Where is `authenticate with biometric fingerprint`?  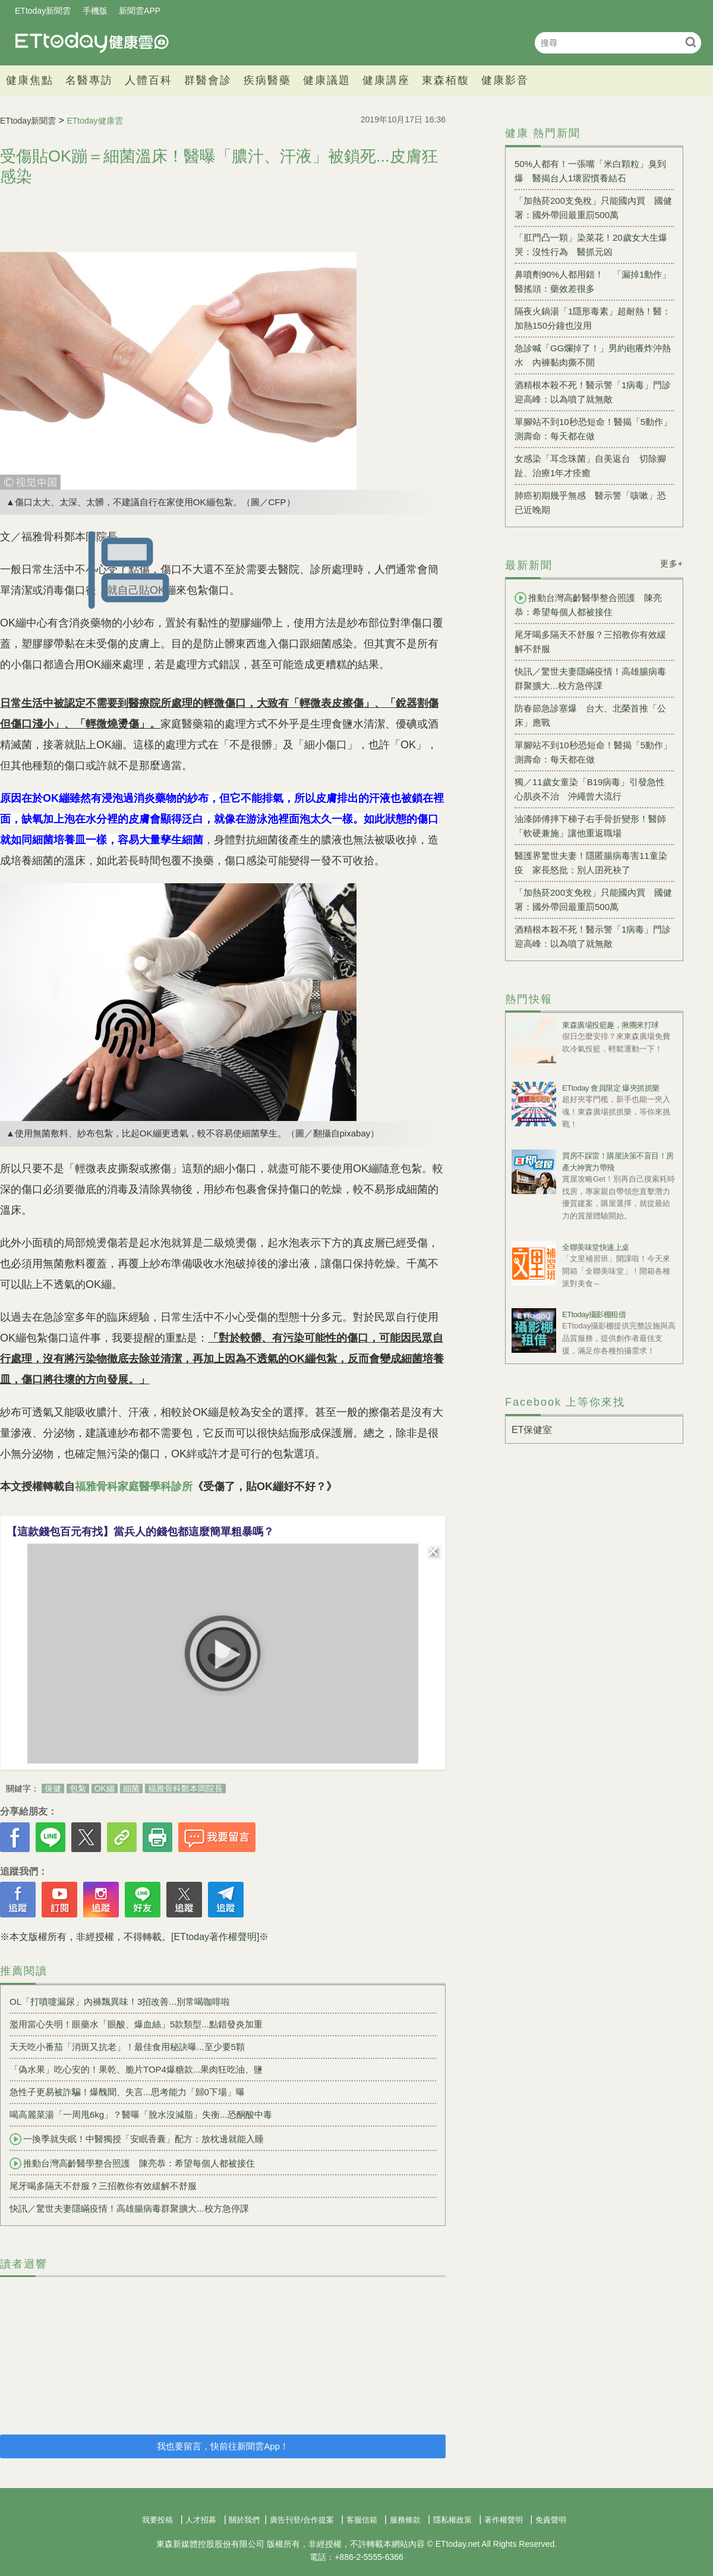
authenticate with biometric fingerprint is located at coordinates (126, 1029).